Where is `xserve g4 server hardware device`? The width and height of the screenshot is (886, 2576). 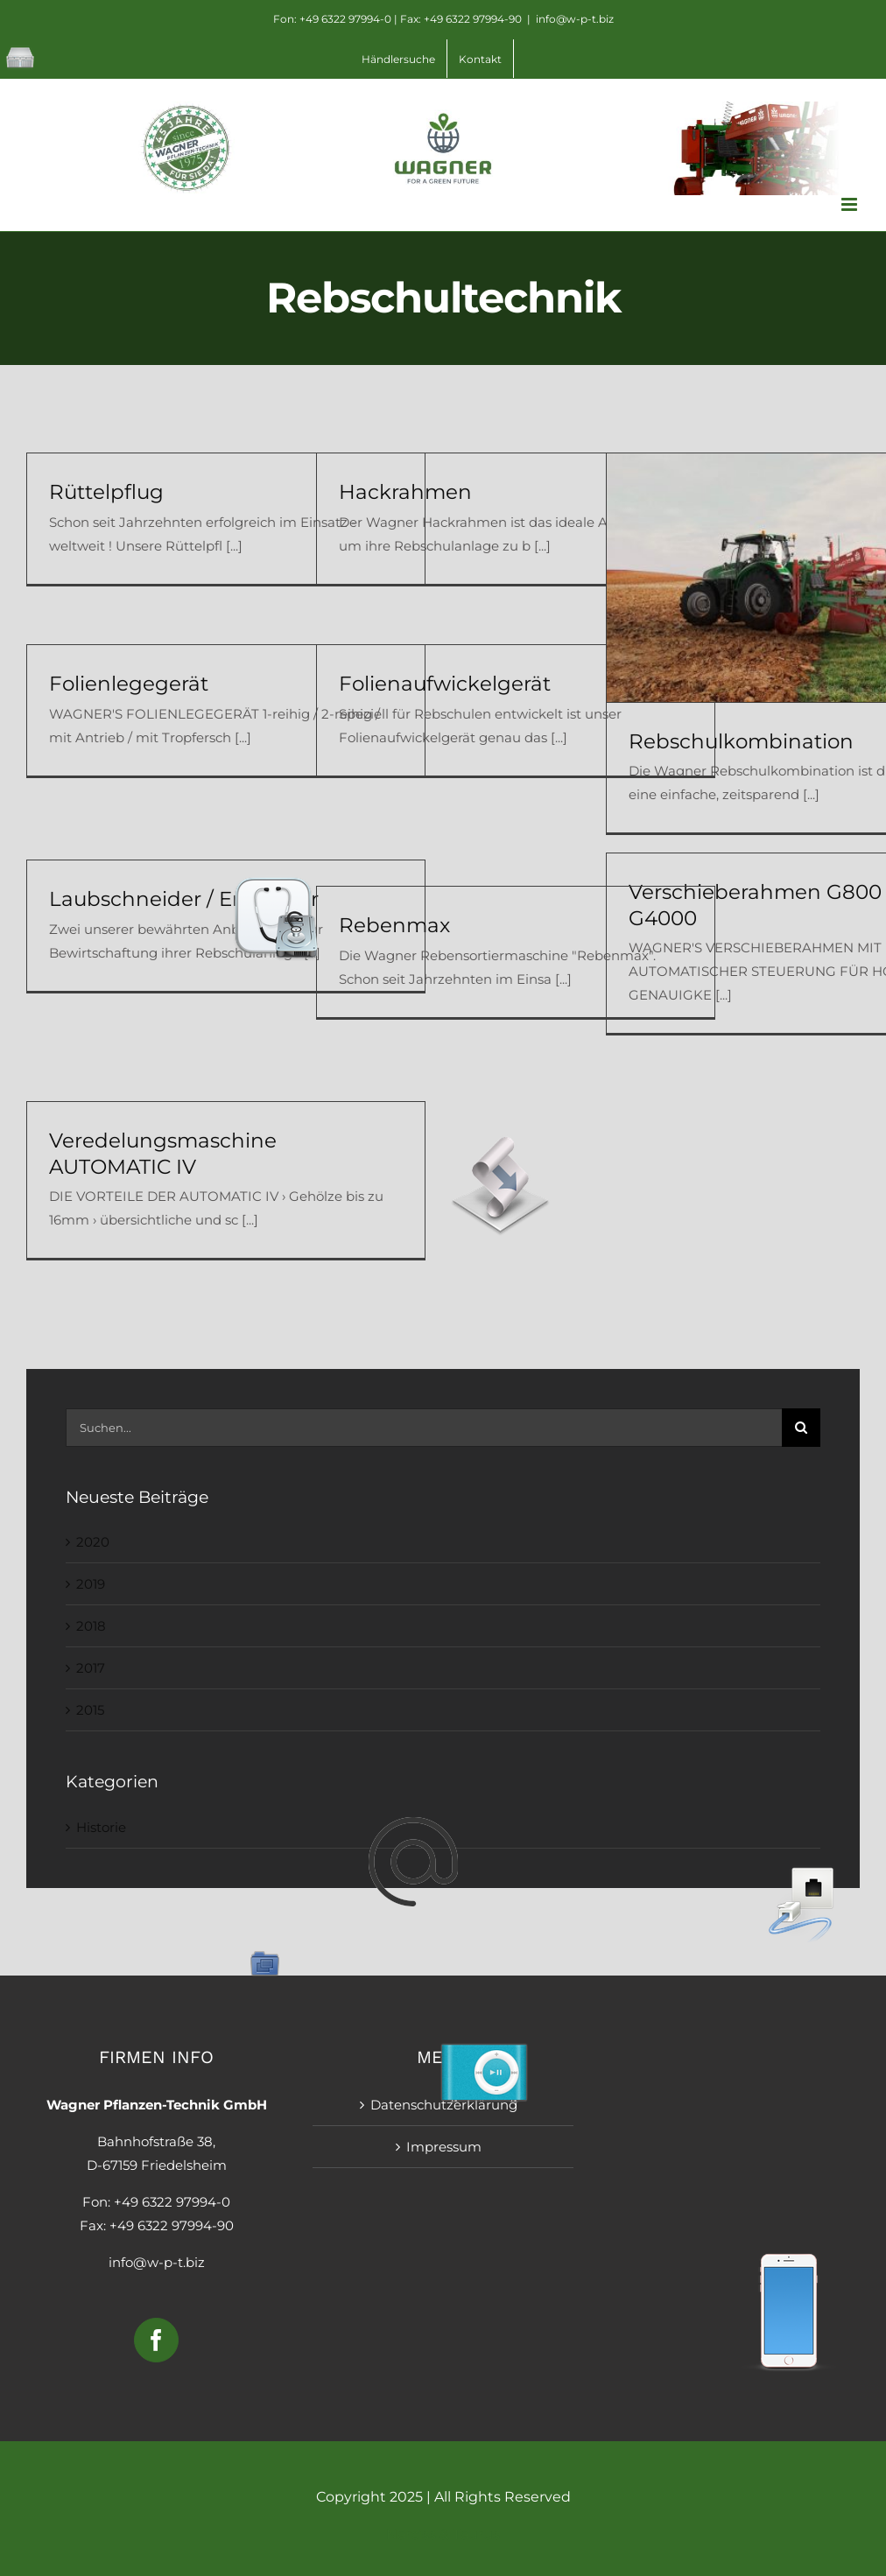 xserve g4 server hardware device is located at coordinates (20, 57).